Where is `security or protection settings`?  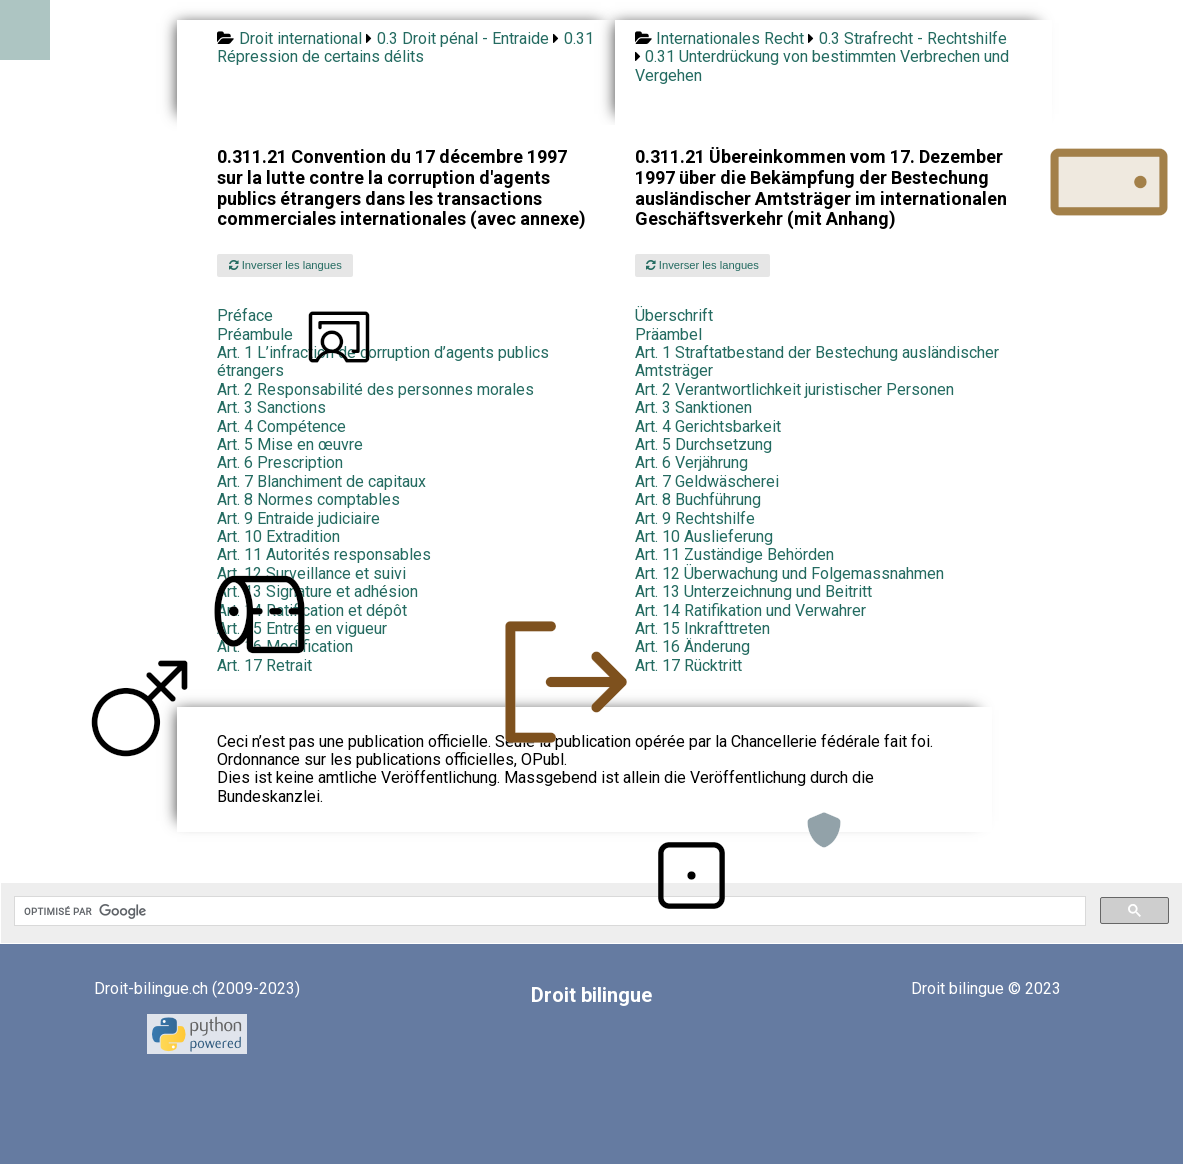 security or protection settings is located at coordinates (824, 830).